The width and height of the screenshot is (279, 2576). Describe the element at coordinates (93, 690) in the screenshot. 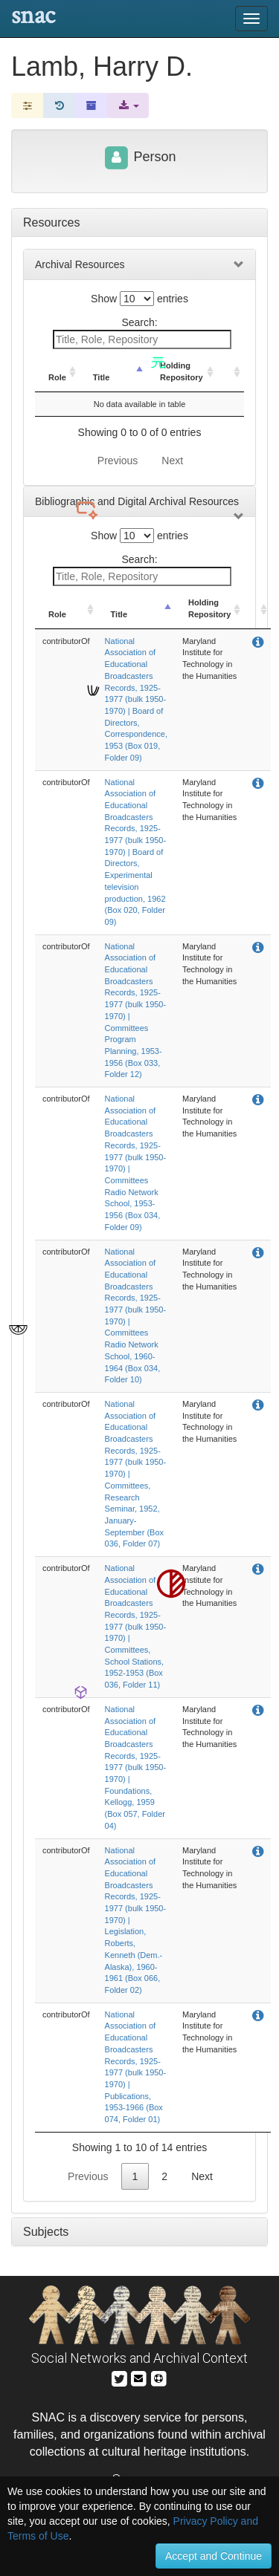

I see `open windy weather app` at that location.